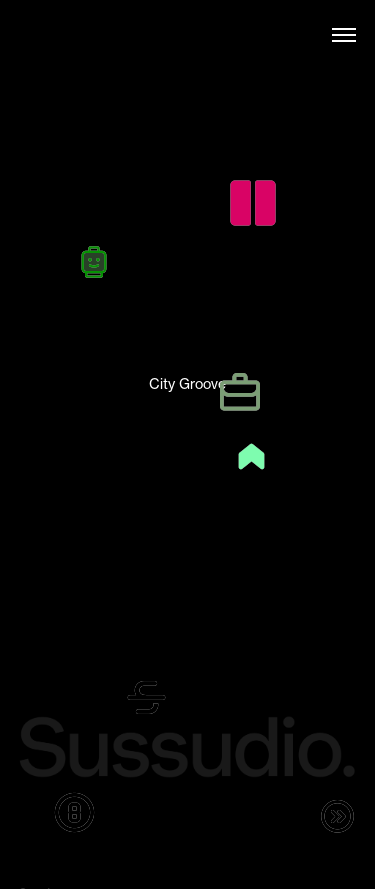 This screenshot has width=375, height=889. Describe the element at coordinates (337, 816) in the screenshot. I see `skip forward or advance to next item` at that location.